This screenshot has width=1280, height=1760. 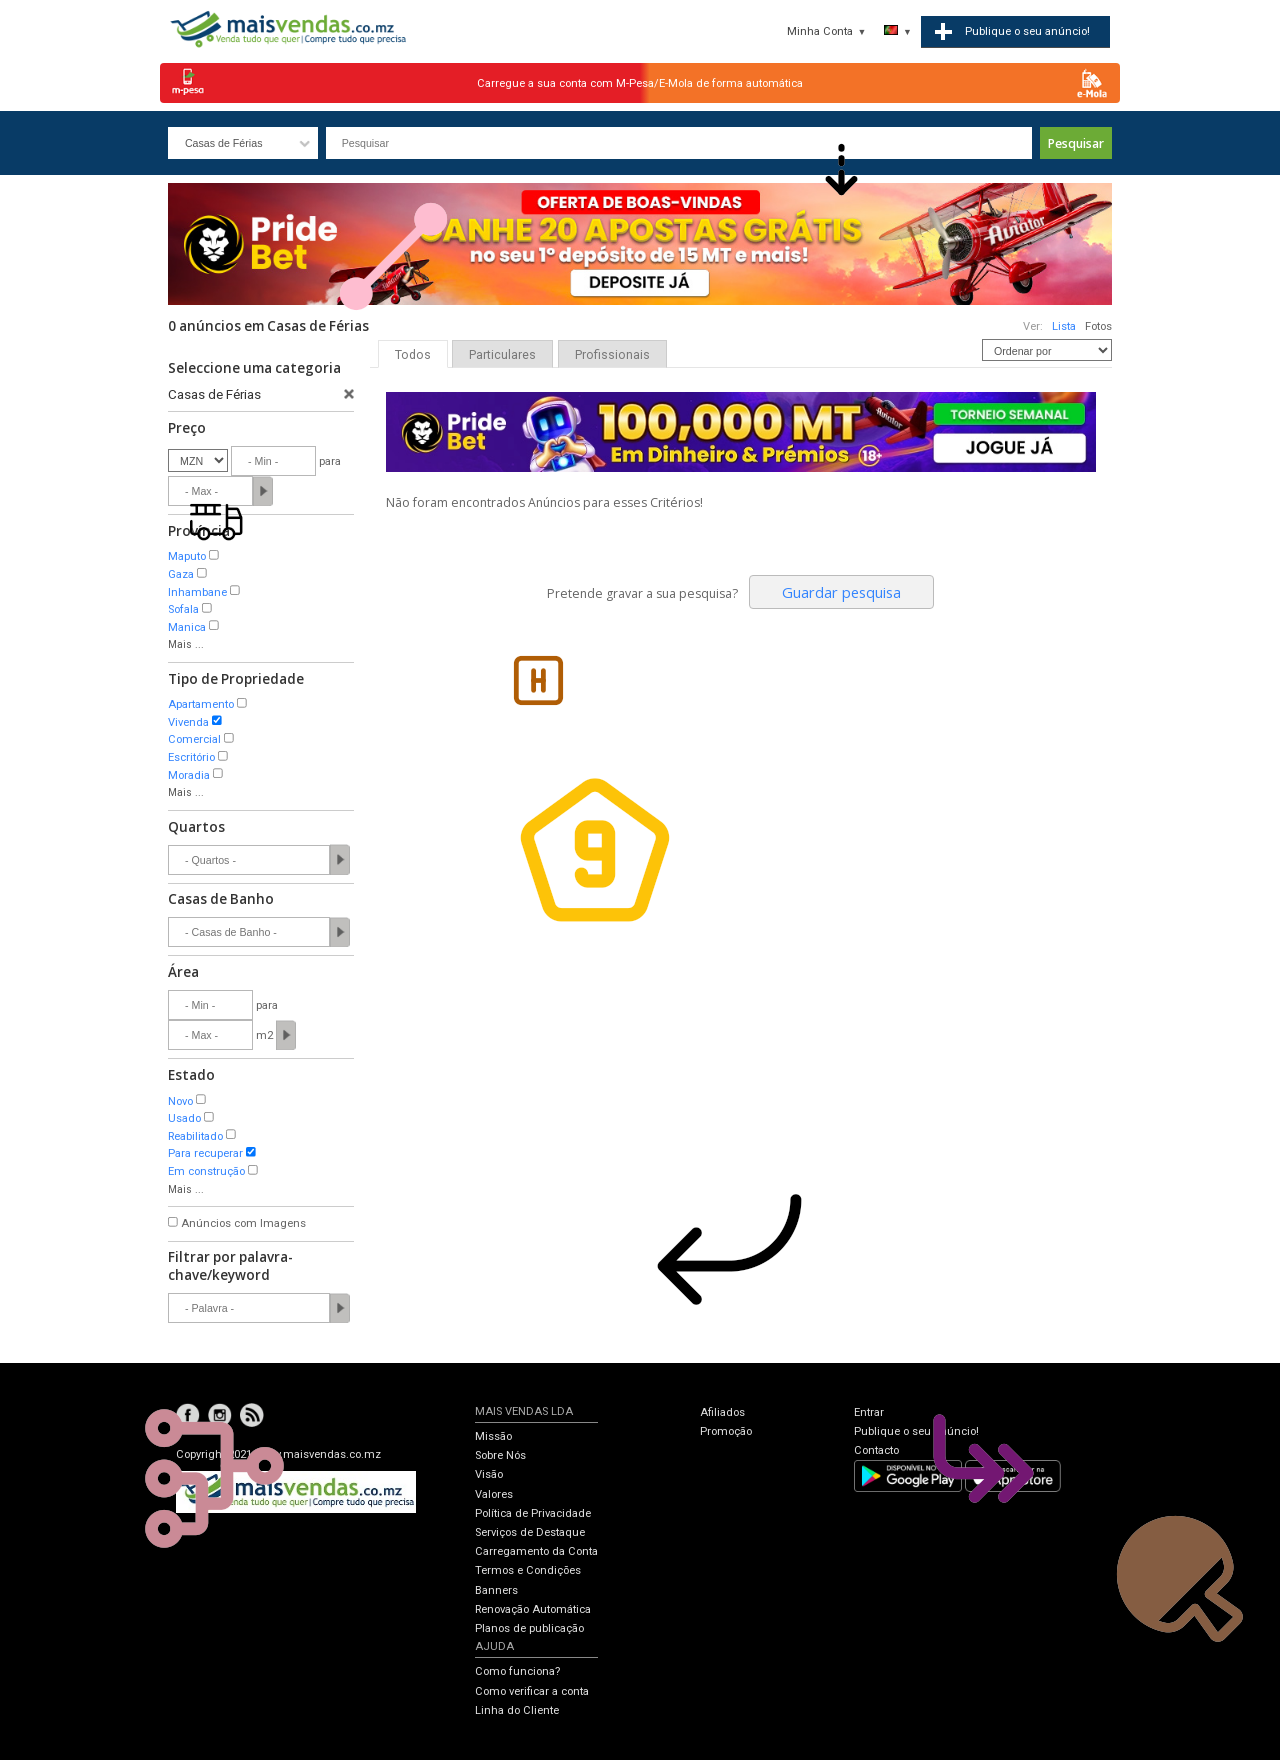 I want to click on forward or redirect content multiple times, so click(x=986, y=1461).